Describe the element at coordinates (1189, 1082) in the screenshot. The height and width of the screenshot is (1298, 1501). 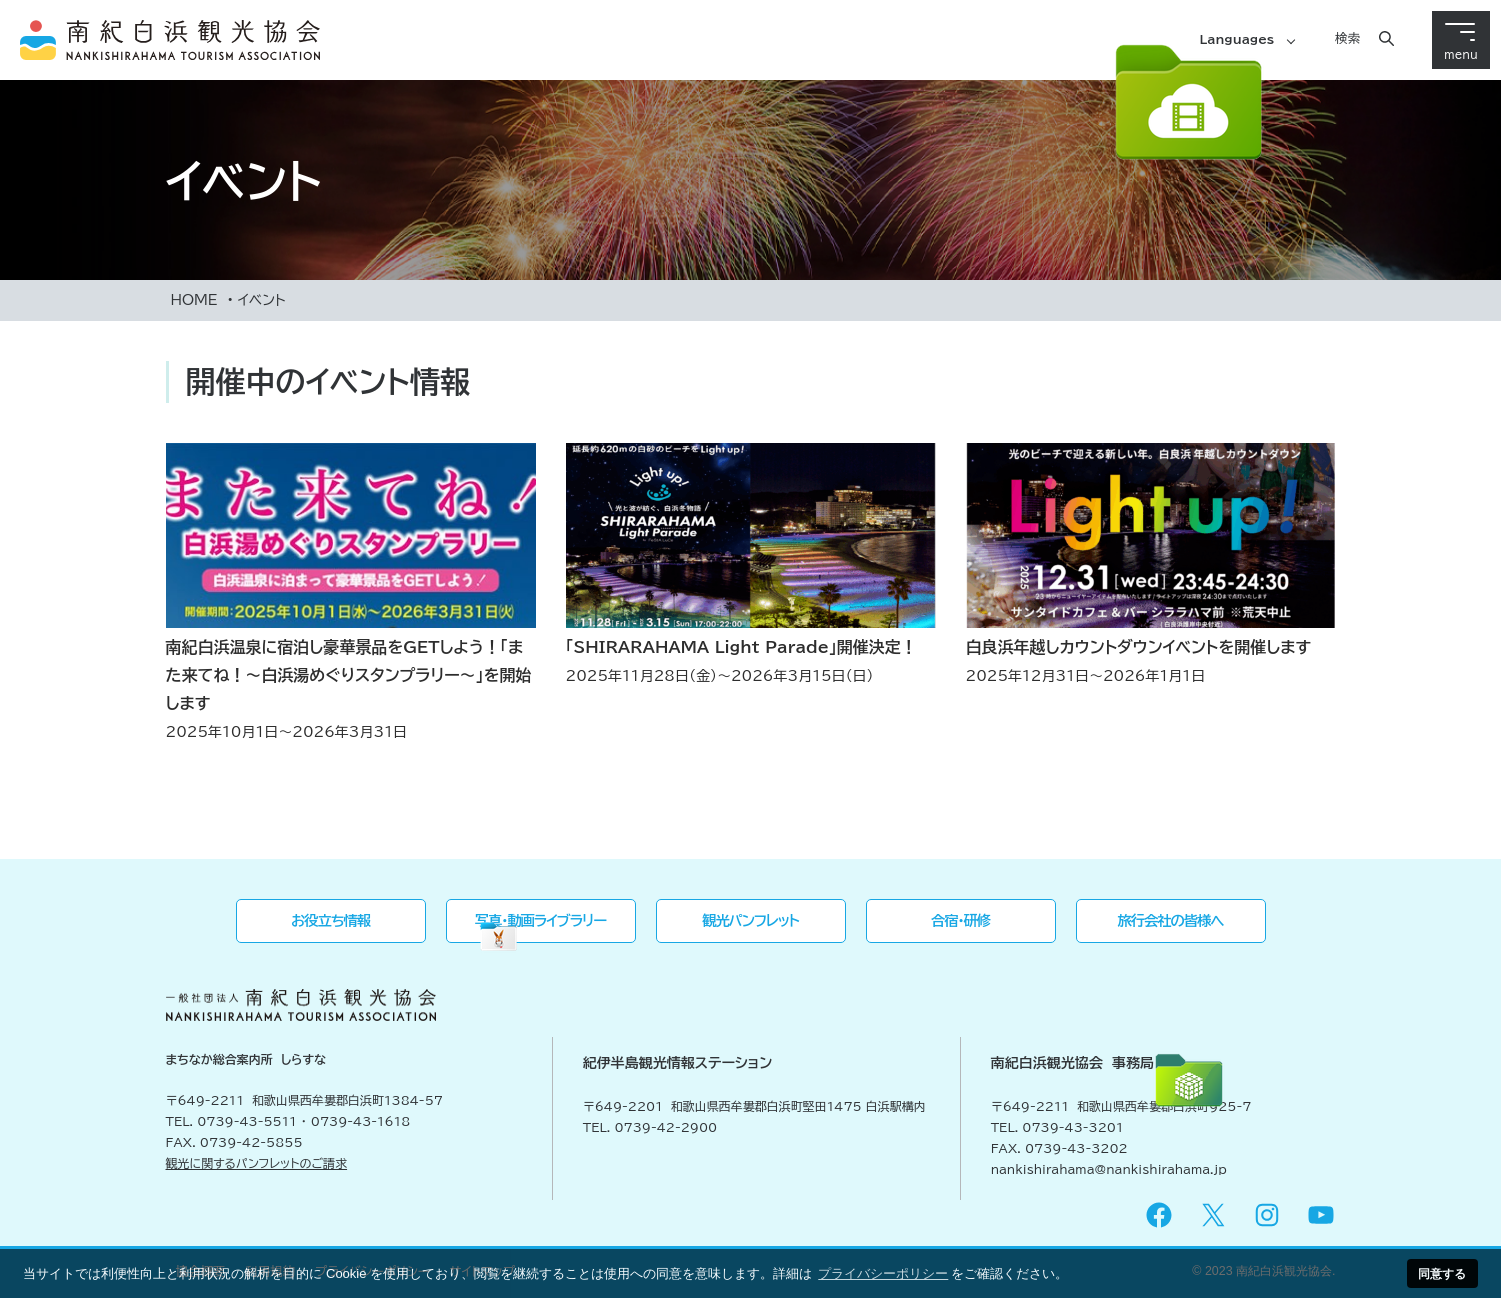
I see `open game jolt games folder` at that location.